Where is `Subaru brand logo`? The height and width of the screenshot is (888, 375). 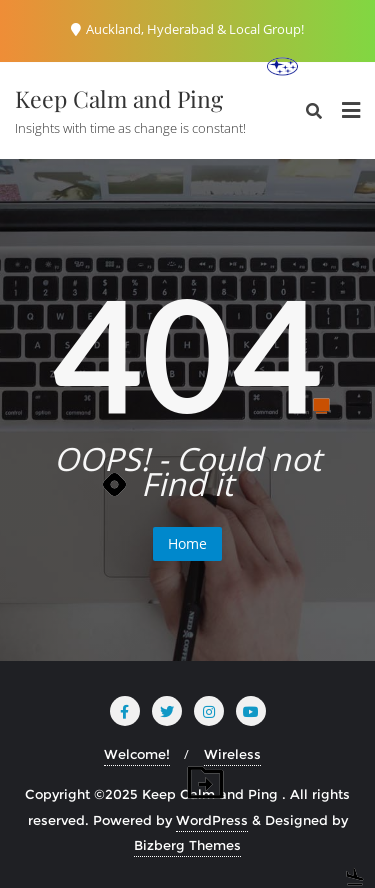 Subaru brand logo is located at coordinates (282, 66).